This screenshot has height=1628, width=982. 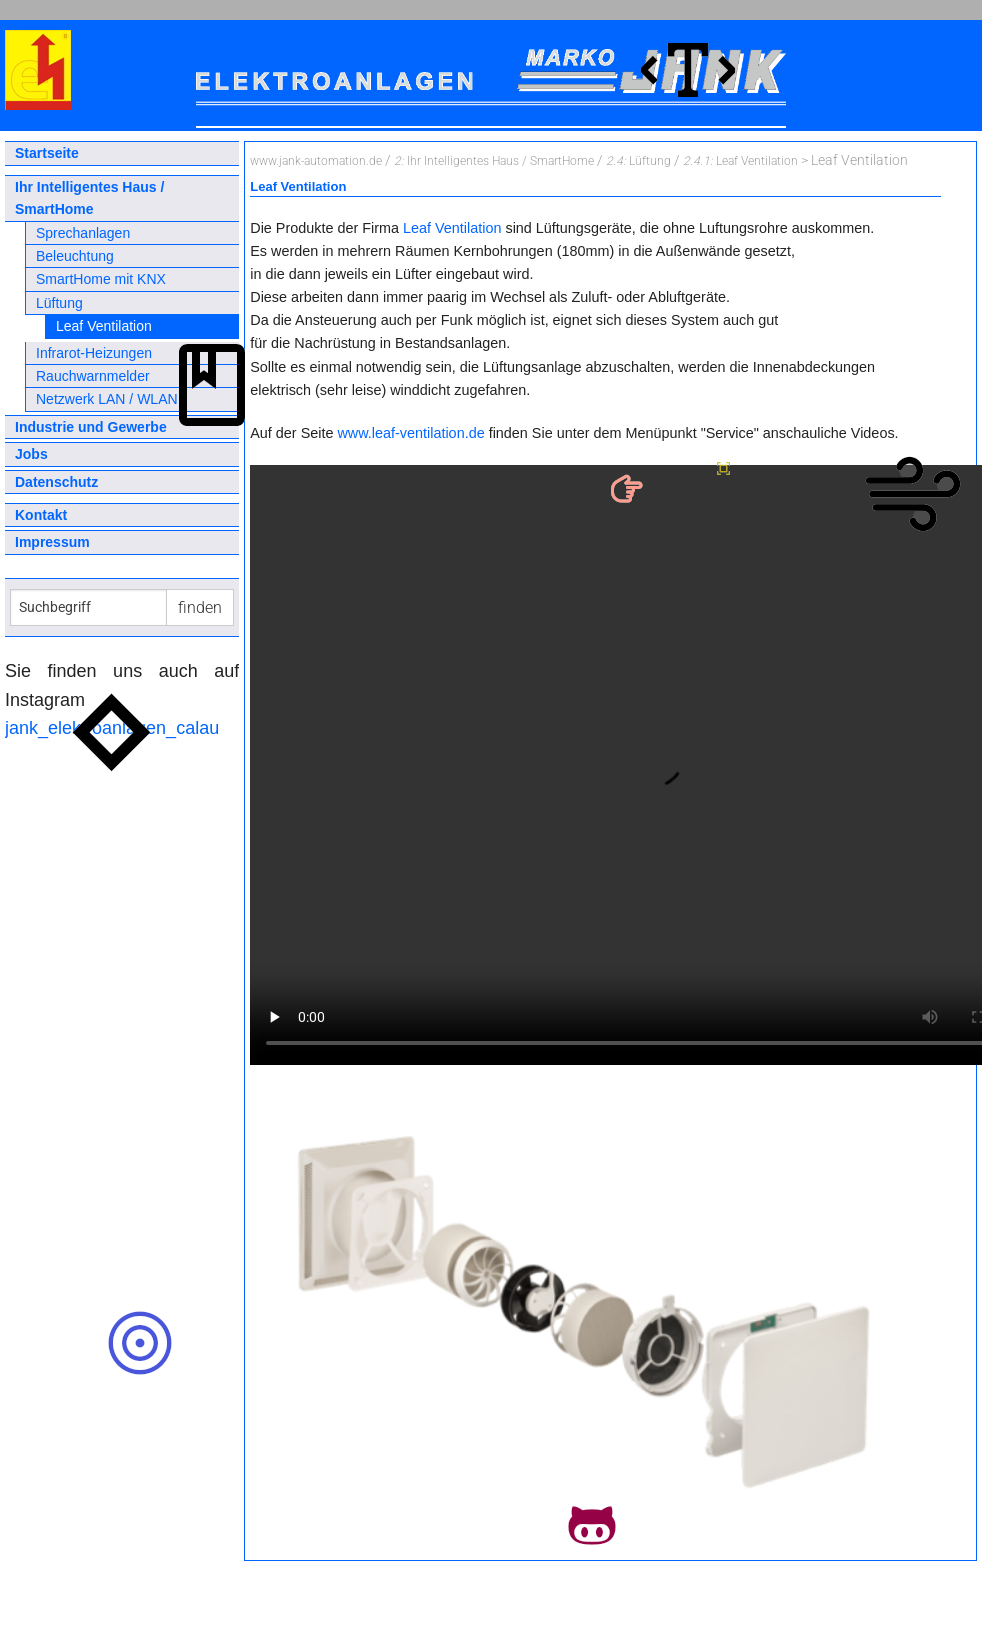 I want to click on access your classes or courses, so click(x=212, y=385).